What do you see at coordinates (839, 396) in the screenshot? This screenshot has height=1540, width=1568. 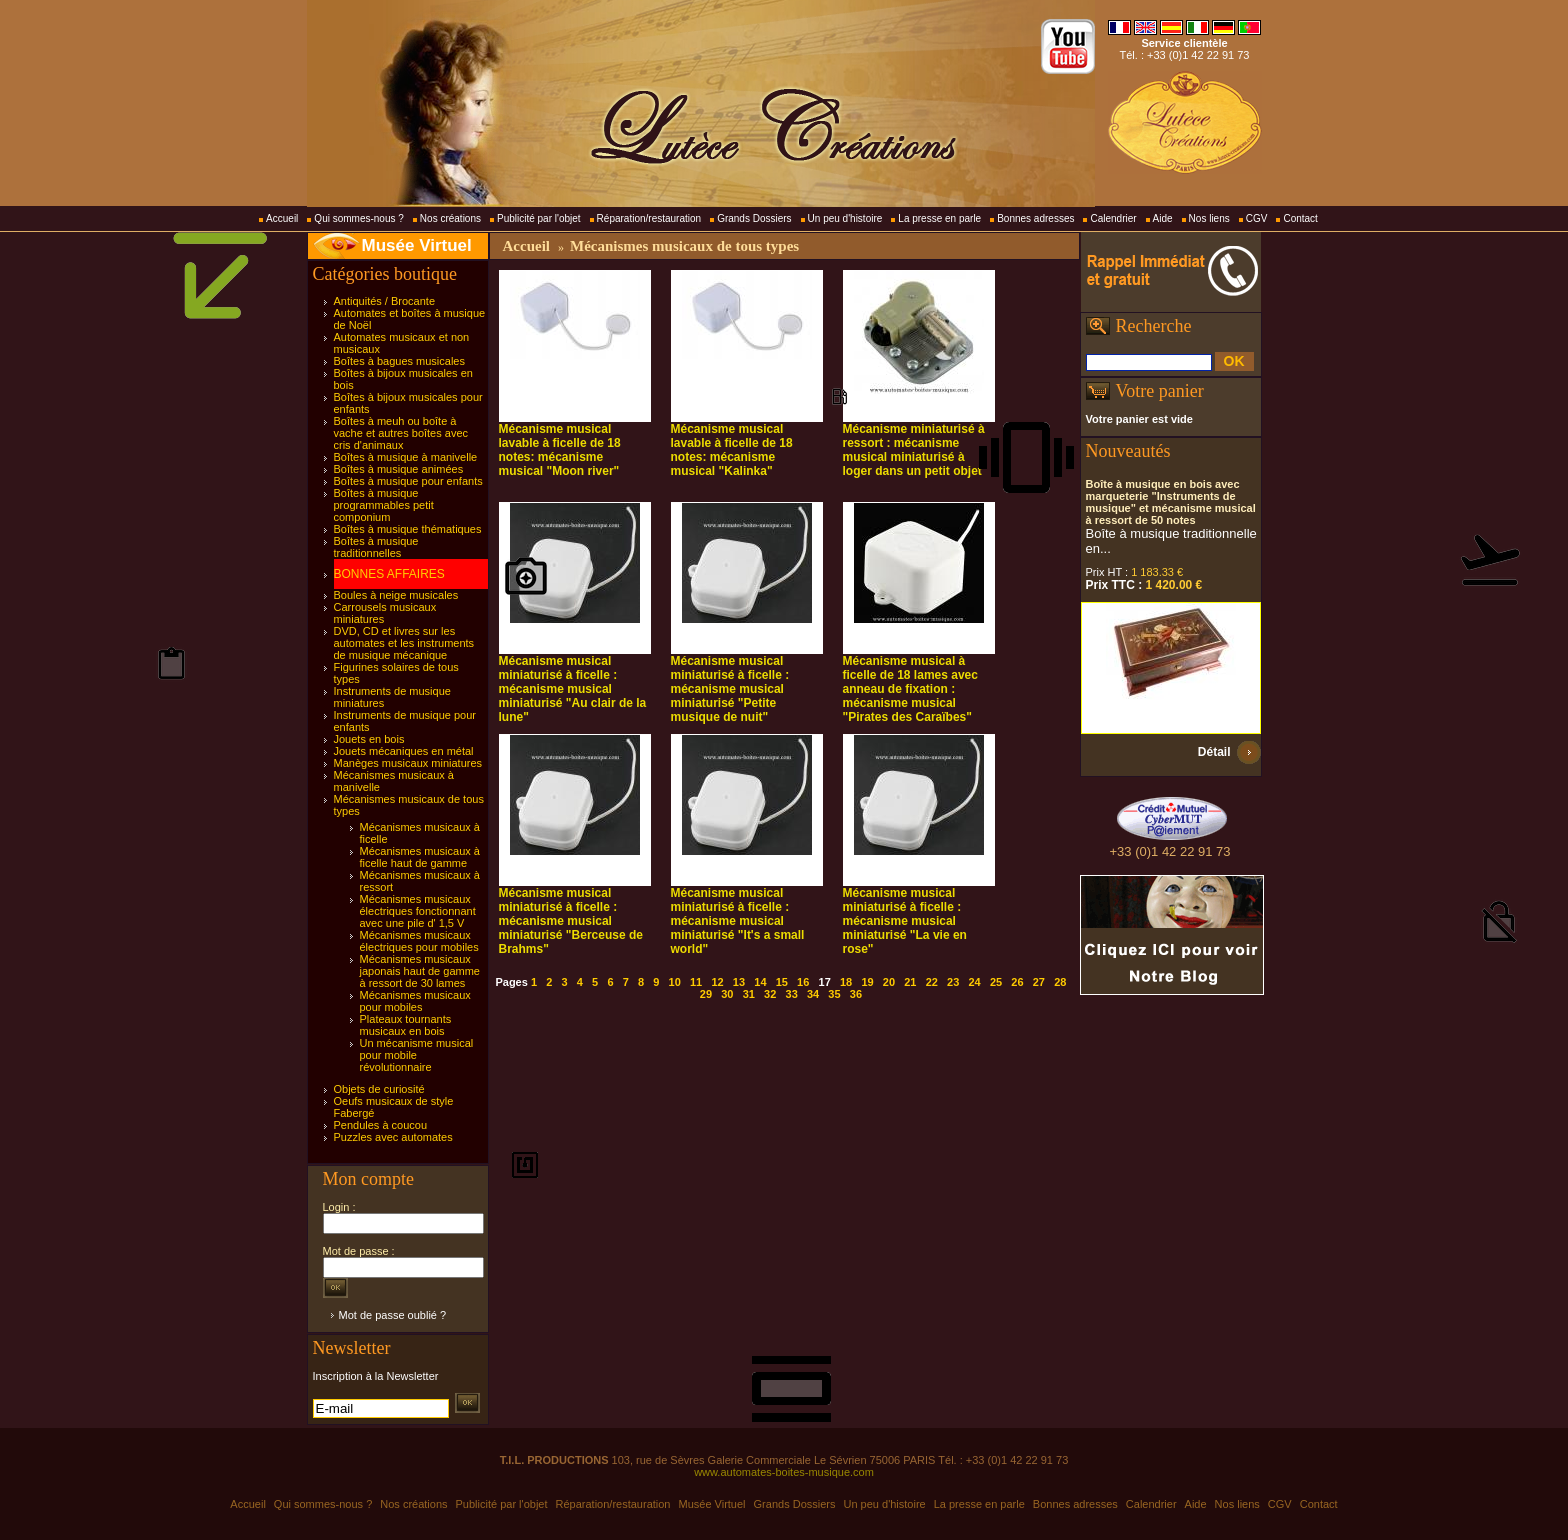 I see `find nearby gas stations` at bounding box center [839, 396].